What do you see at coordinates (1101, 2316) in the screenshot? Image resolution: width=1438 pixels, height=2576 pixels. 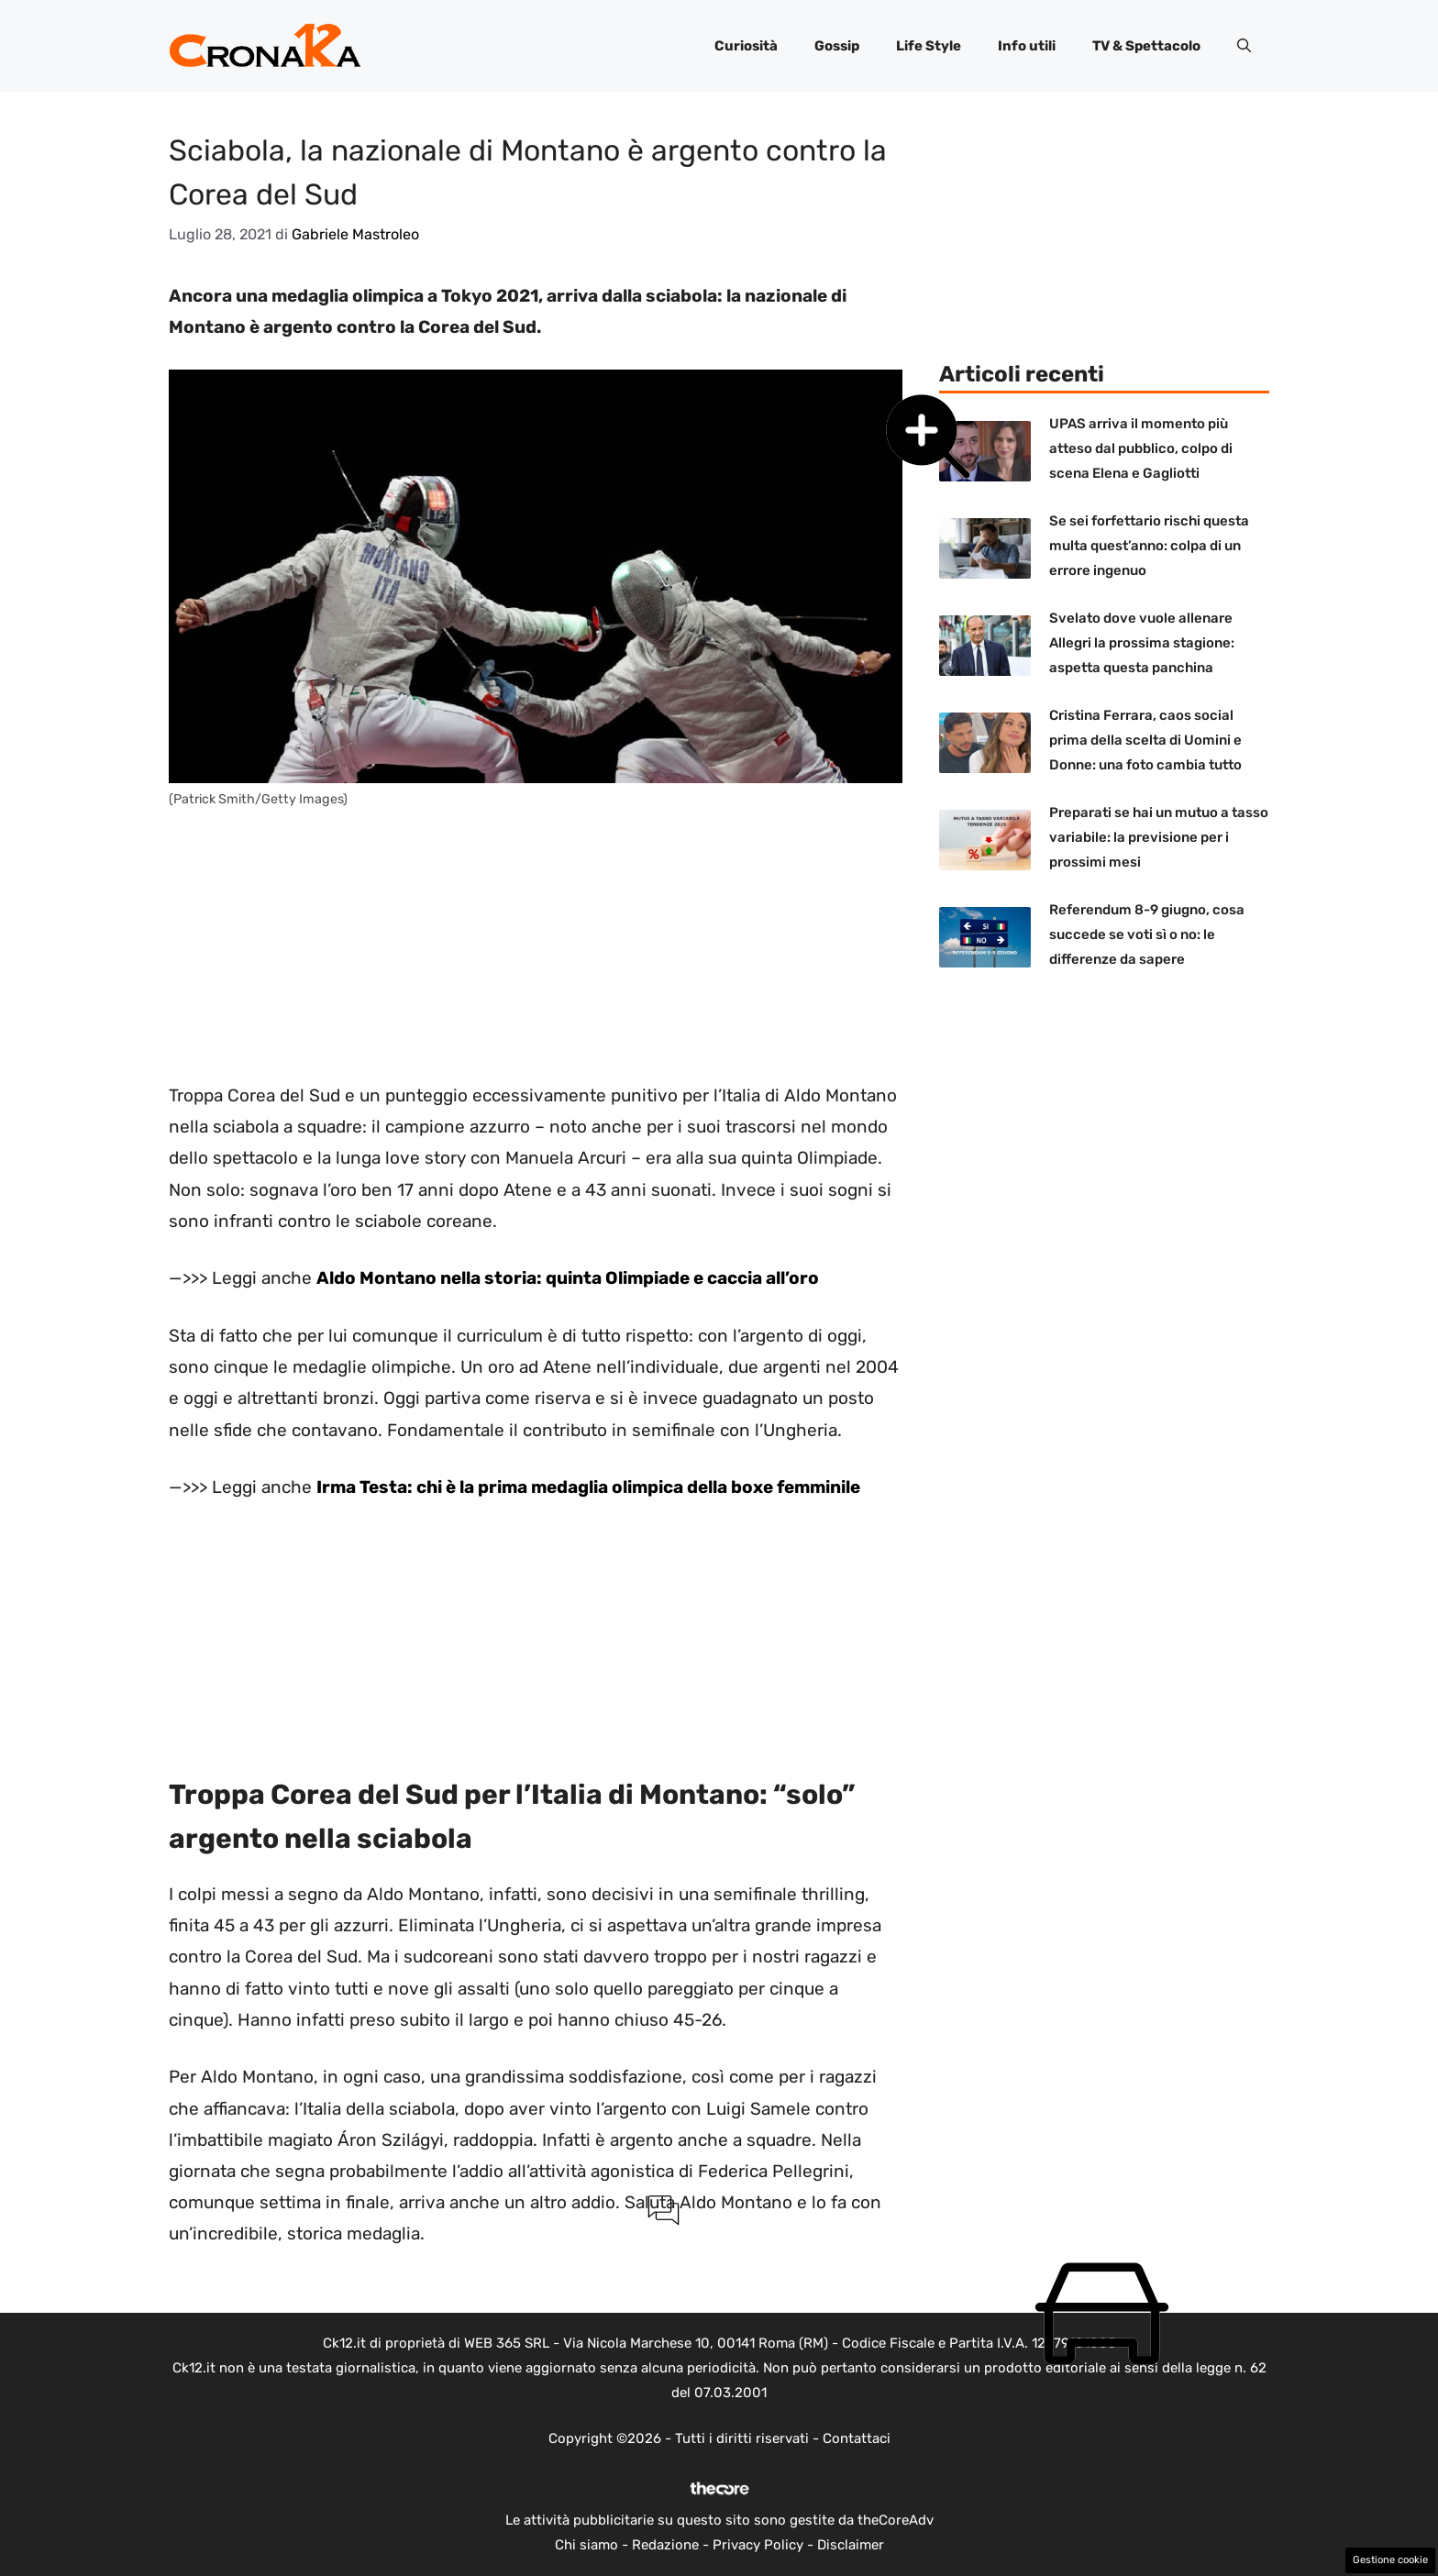 I see `access vehicle or driving settings` at bounding box center [1101, 2316].